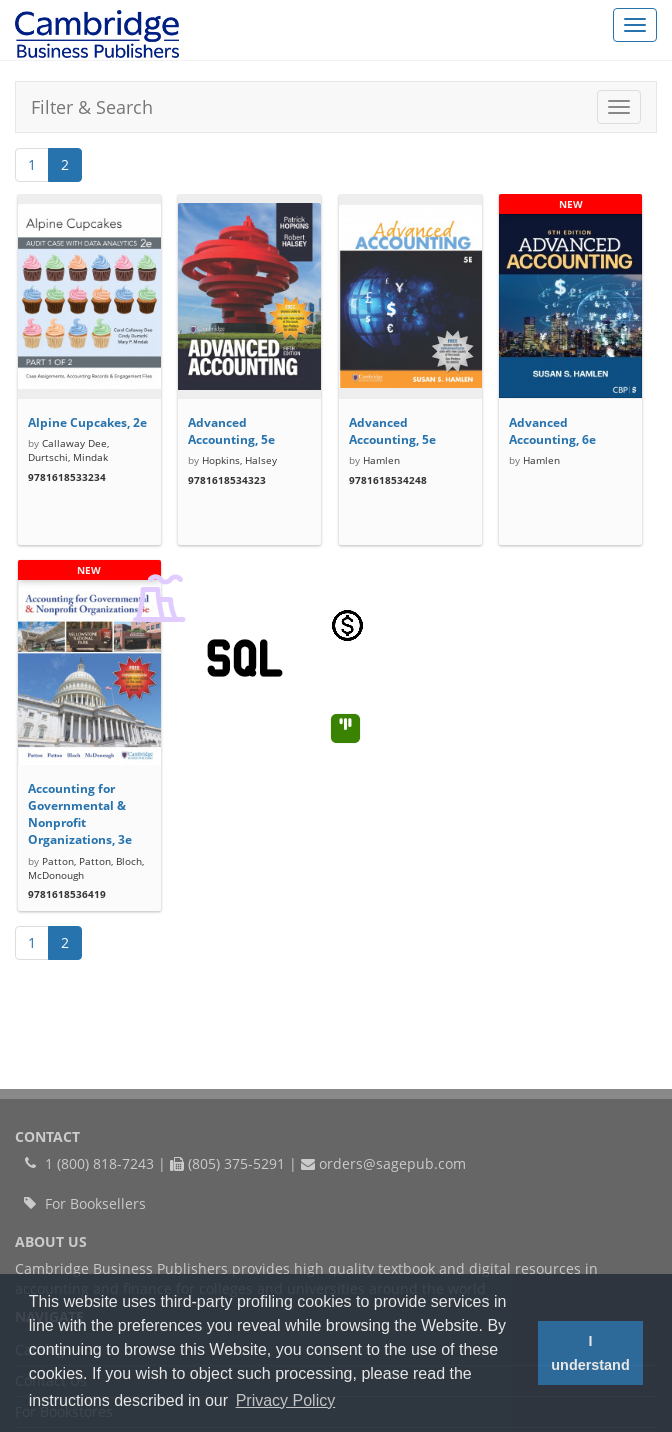 The image size is (672, 1432). Describe the element at coordinates (347, 625) in the screenshot. I see `view earnings or account balance` at that location.